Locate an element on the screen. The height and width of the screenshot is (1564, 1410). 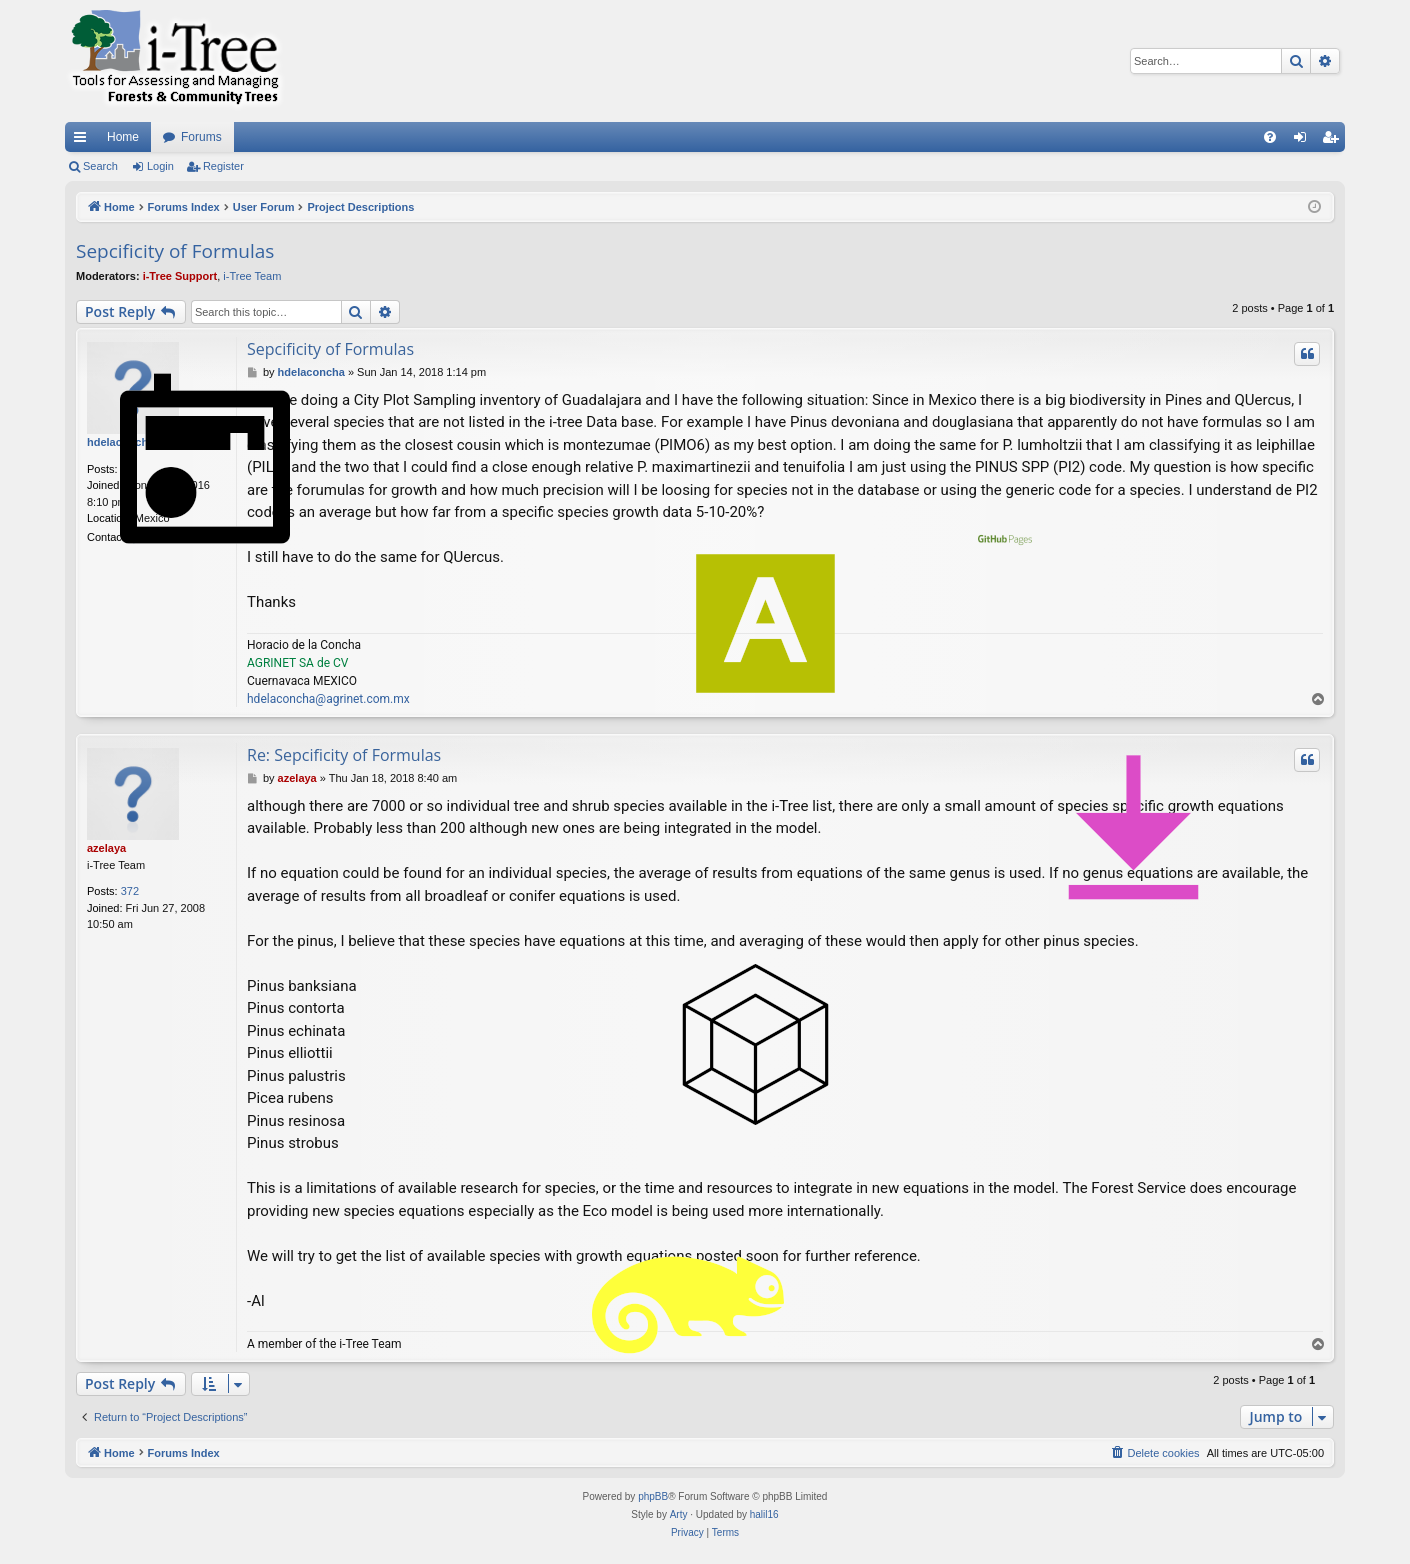
SUSE Linux brand logo is located at coordinates (688, 1305).